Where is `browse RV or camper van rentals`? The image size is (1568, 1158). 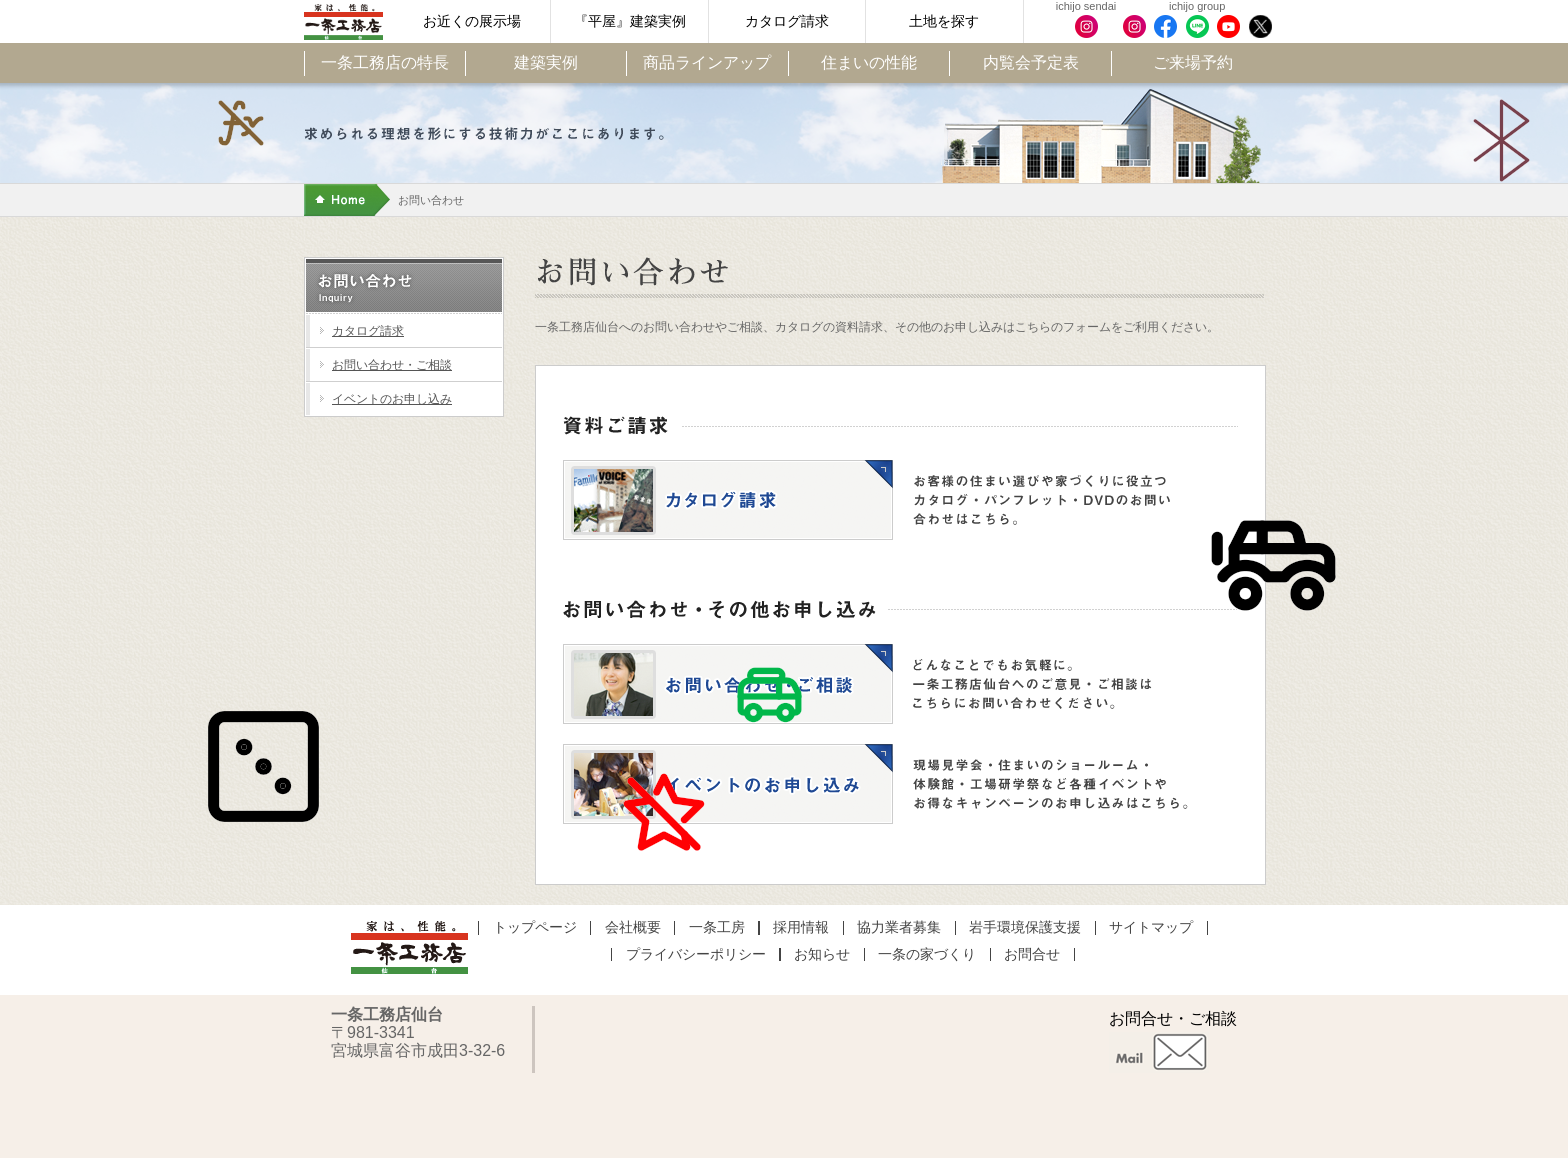
browse RV or camper van rentals is located at coordinates (769, 696).